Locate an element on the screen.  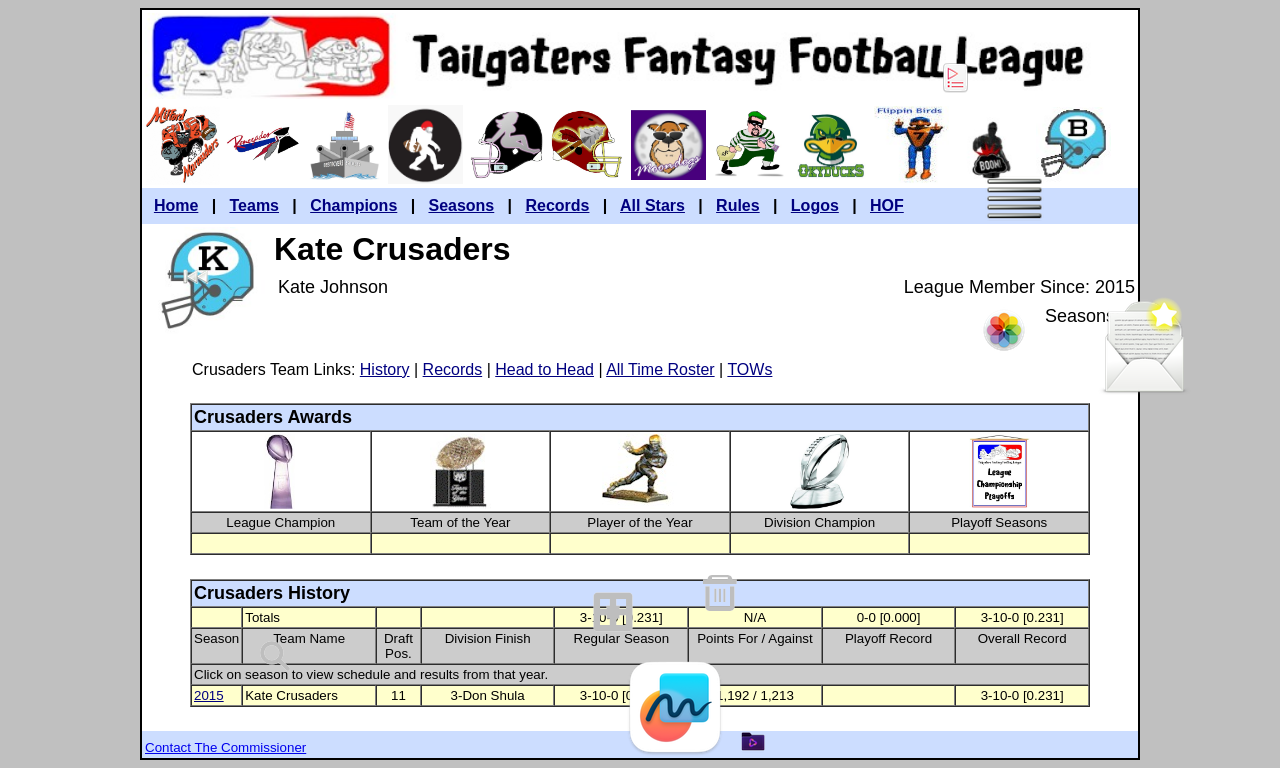
open photos preferences or settings is located at coordinates (1004, 330).